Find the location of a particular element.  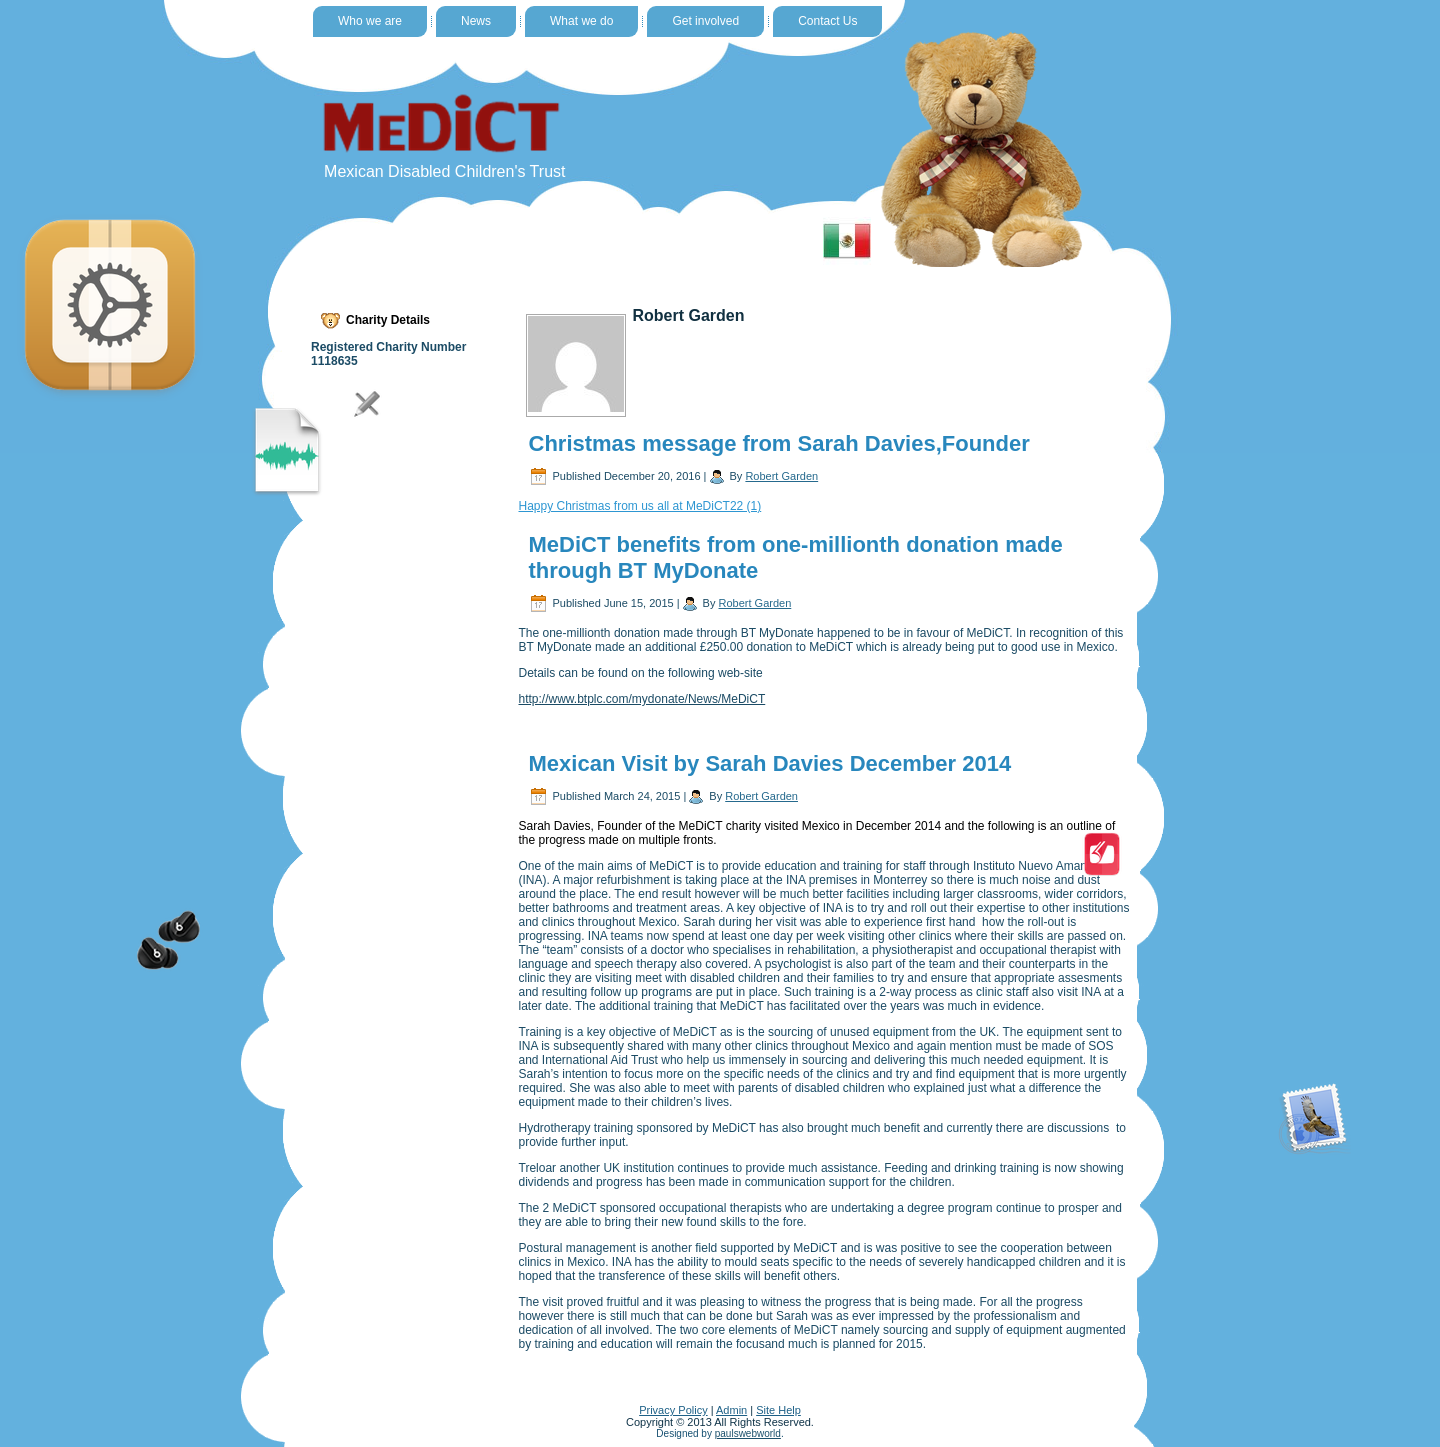

beats wireless earbuds device icon is located at coordinates (168, 940).